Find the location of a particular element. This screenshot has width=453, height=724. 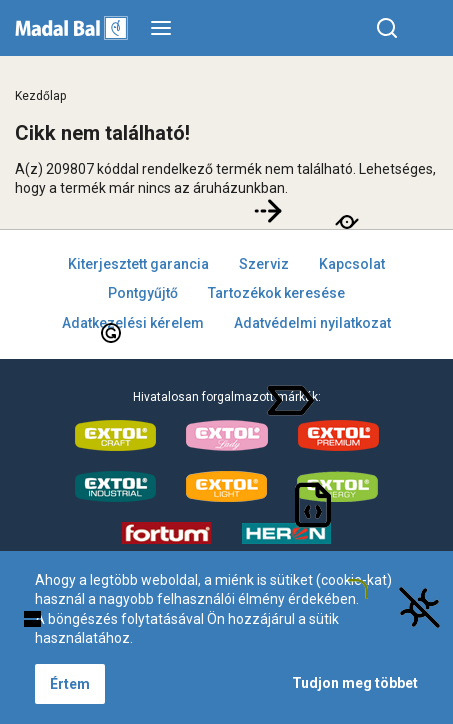

disable genetic or DNA-related features is located at coordinates (419, 607).